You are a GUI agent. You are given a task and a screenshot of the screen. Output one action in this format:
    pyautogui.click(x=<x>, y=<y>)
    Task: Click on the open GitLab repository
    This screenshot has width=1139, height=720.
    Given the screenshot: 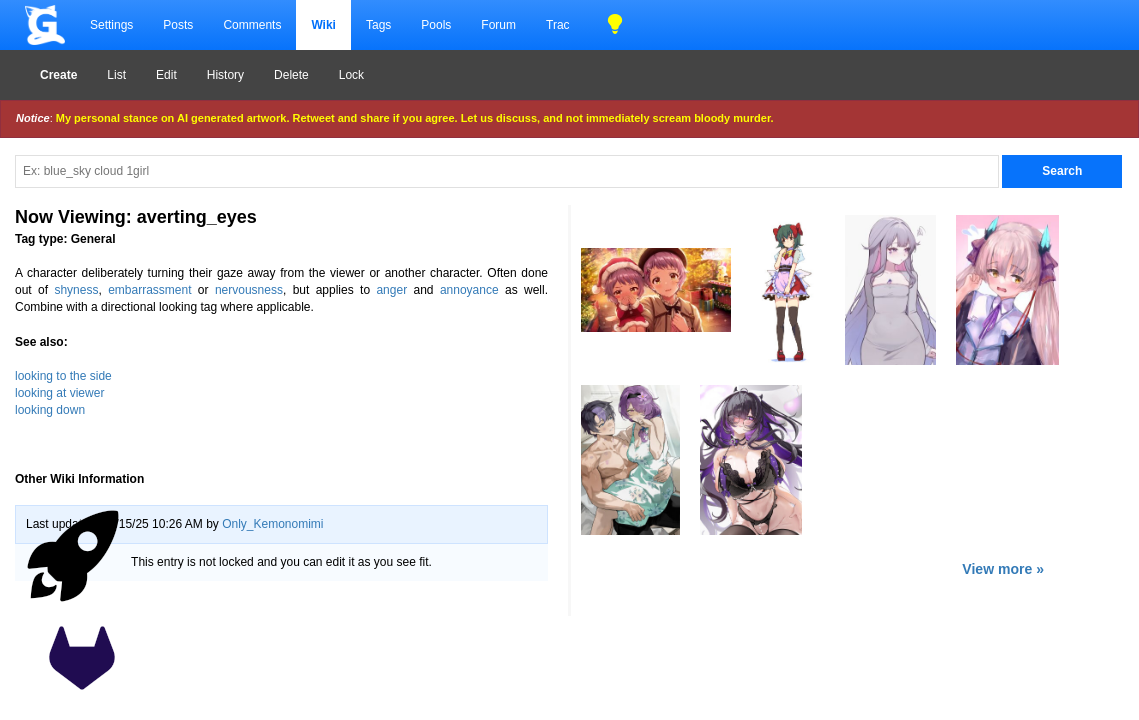 What is the action you would take?
    pyautogui.click(x=82, y=658)
    